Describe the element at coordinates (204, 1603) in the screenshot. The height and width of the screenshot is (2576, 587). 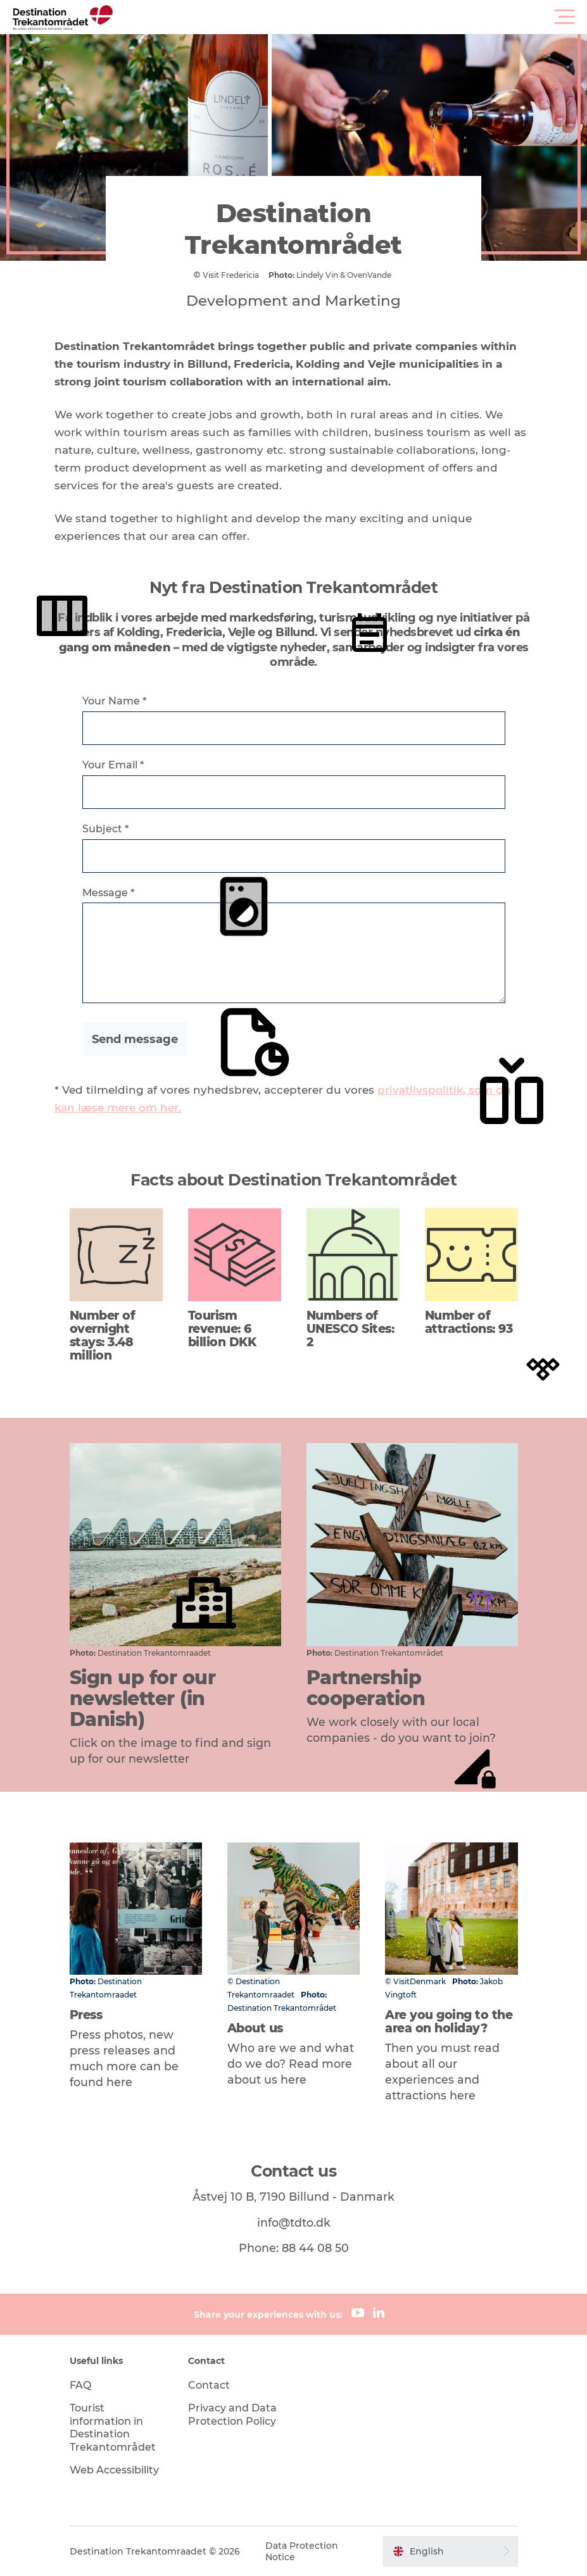
I see `view apartment or residential building details` at that location.